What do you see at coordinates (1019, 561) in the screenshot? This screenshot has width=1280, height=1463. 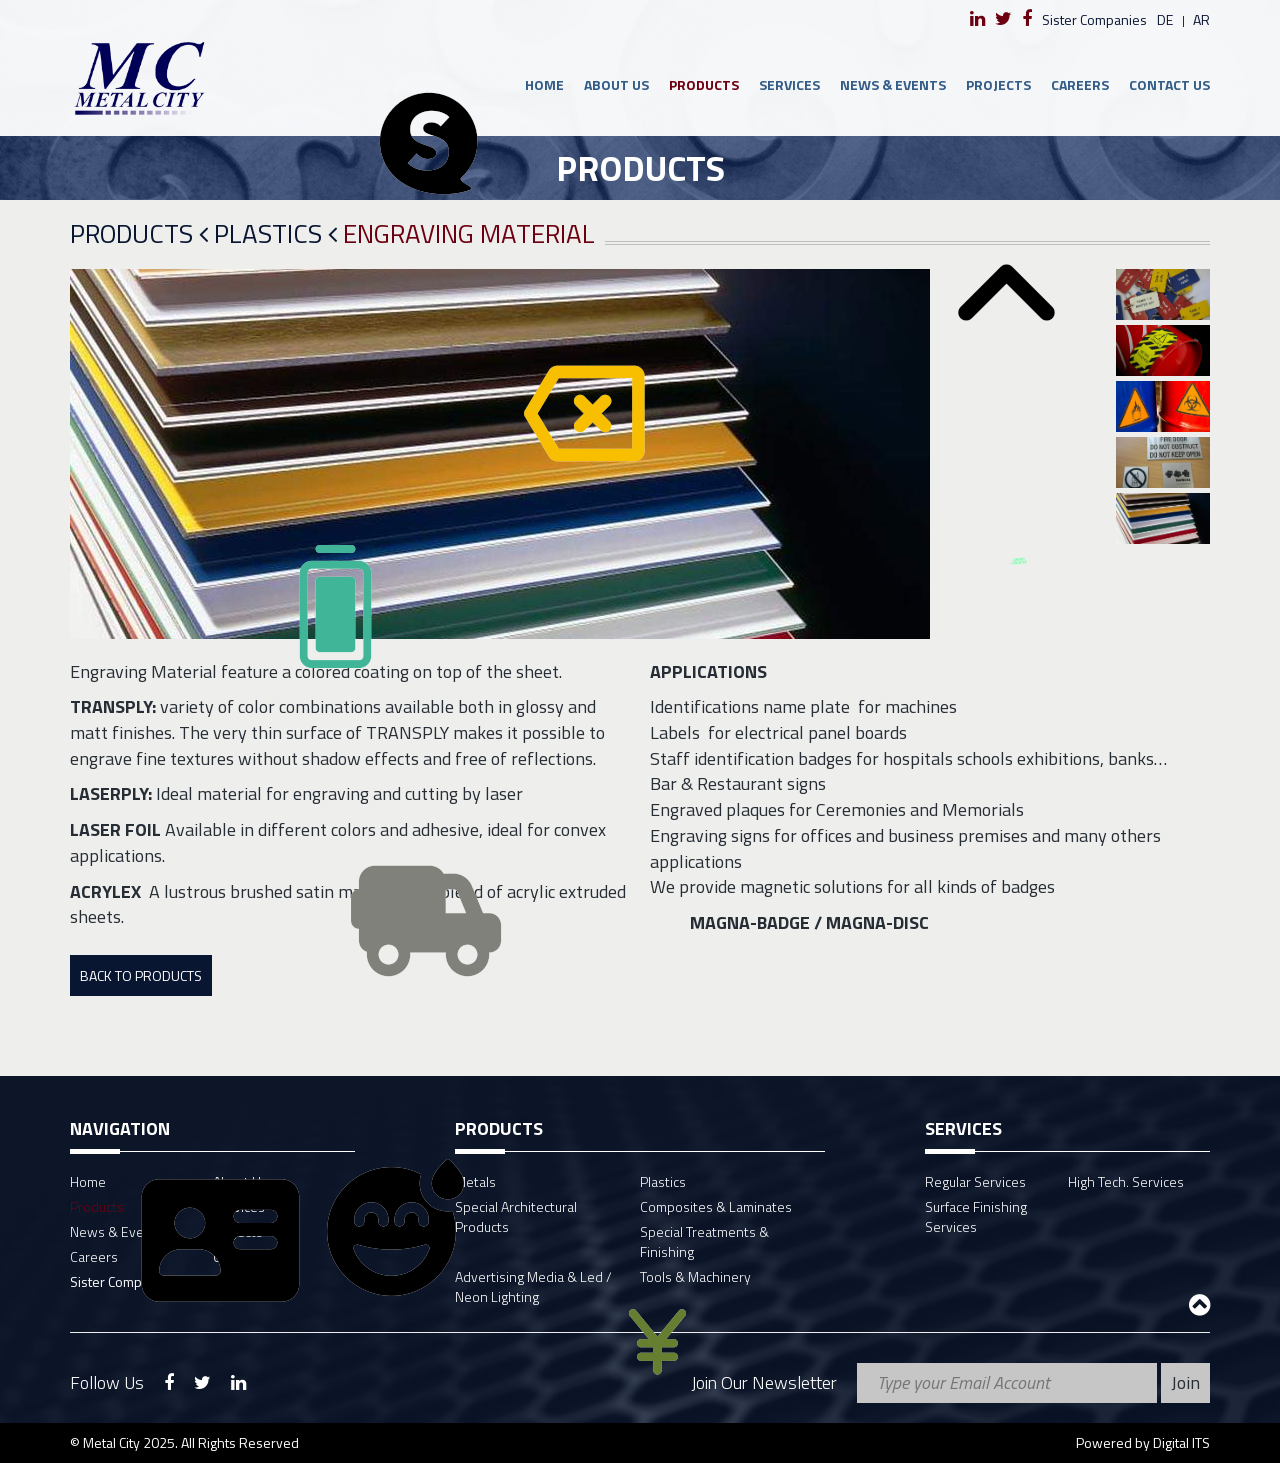 I see `Angry Creative company logo` at bounding box center [1019, 561].